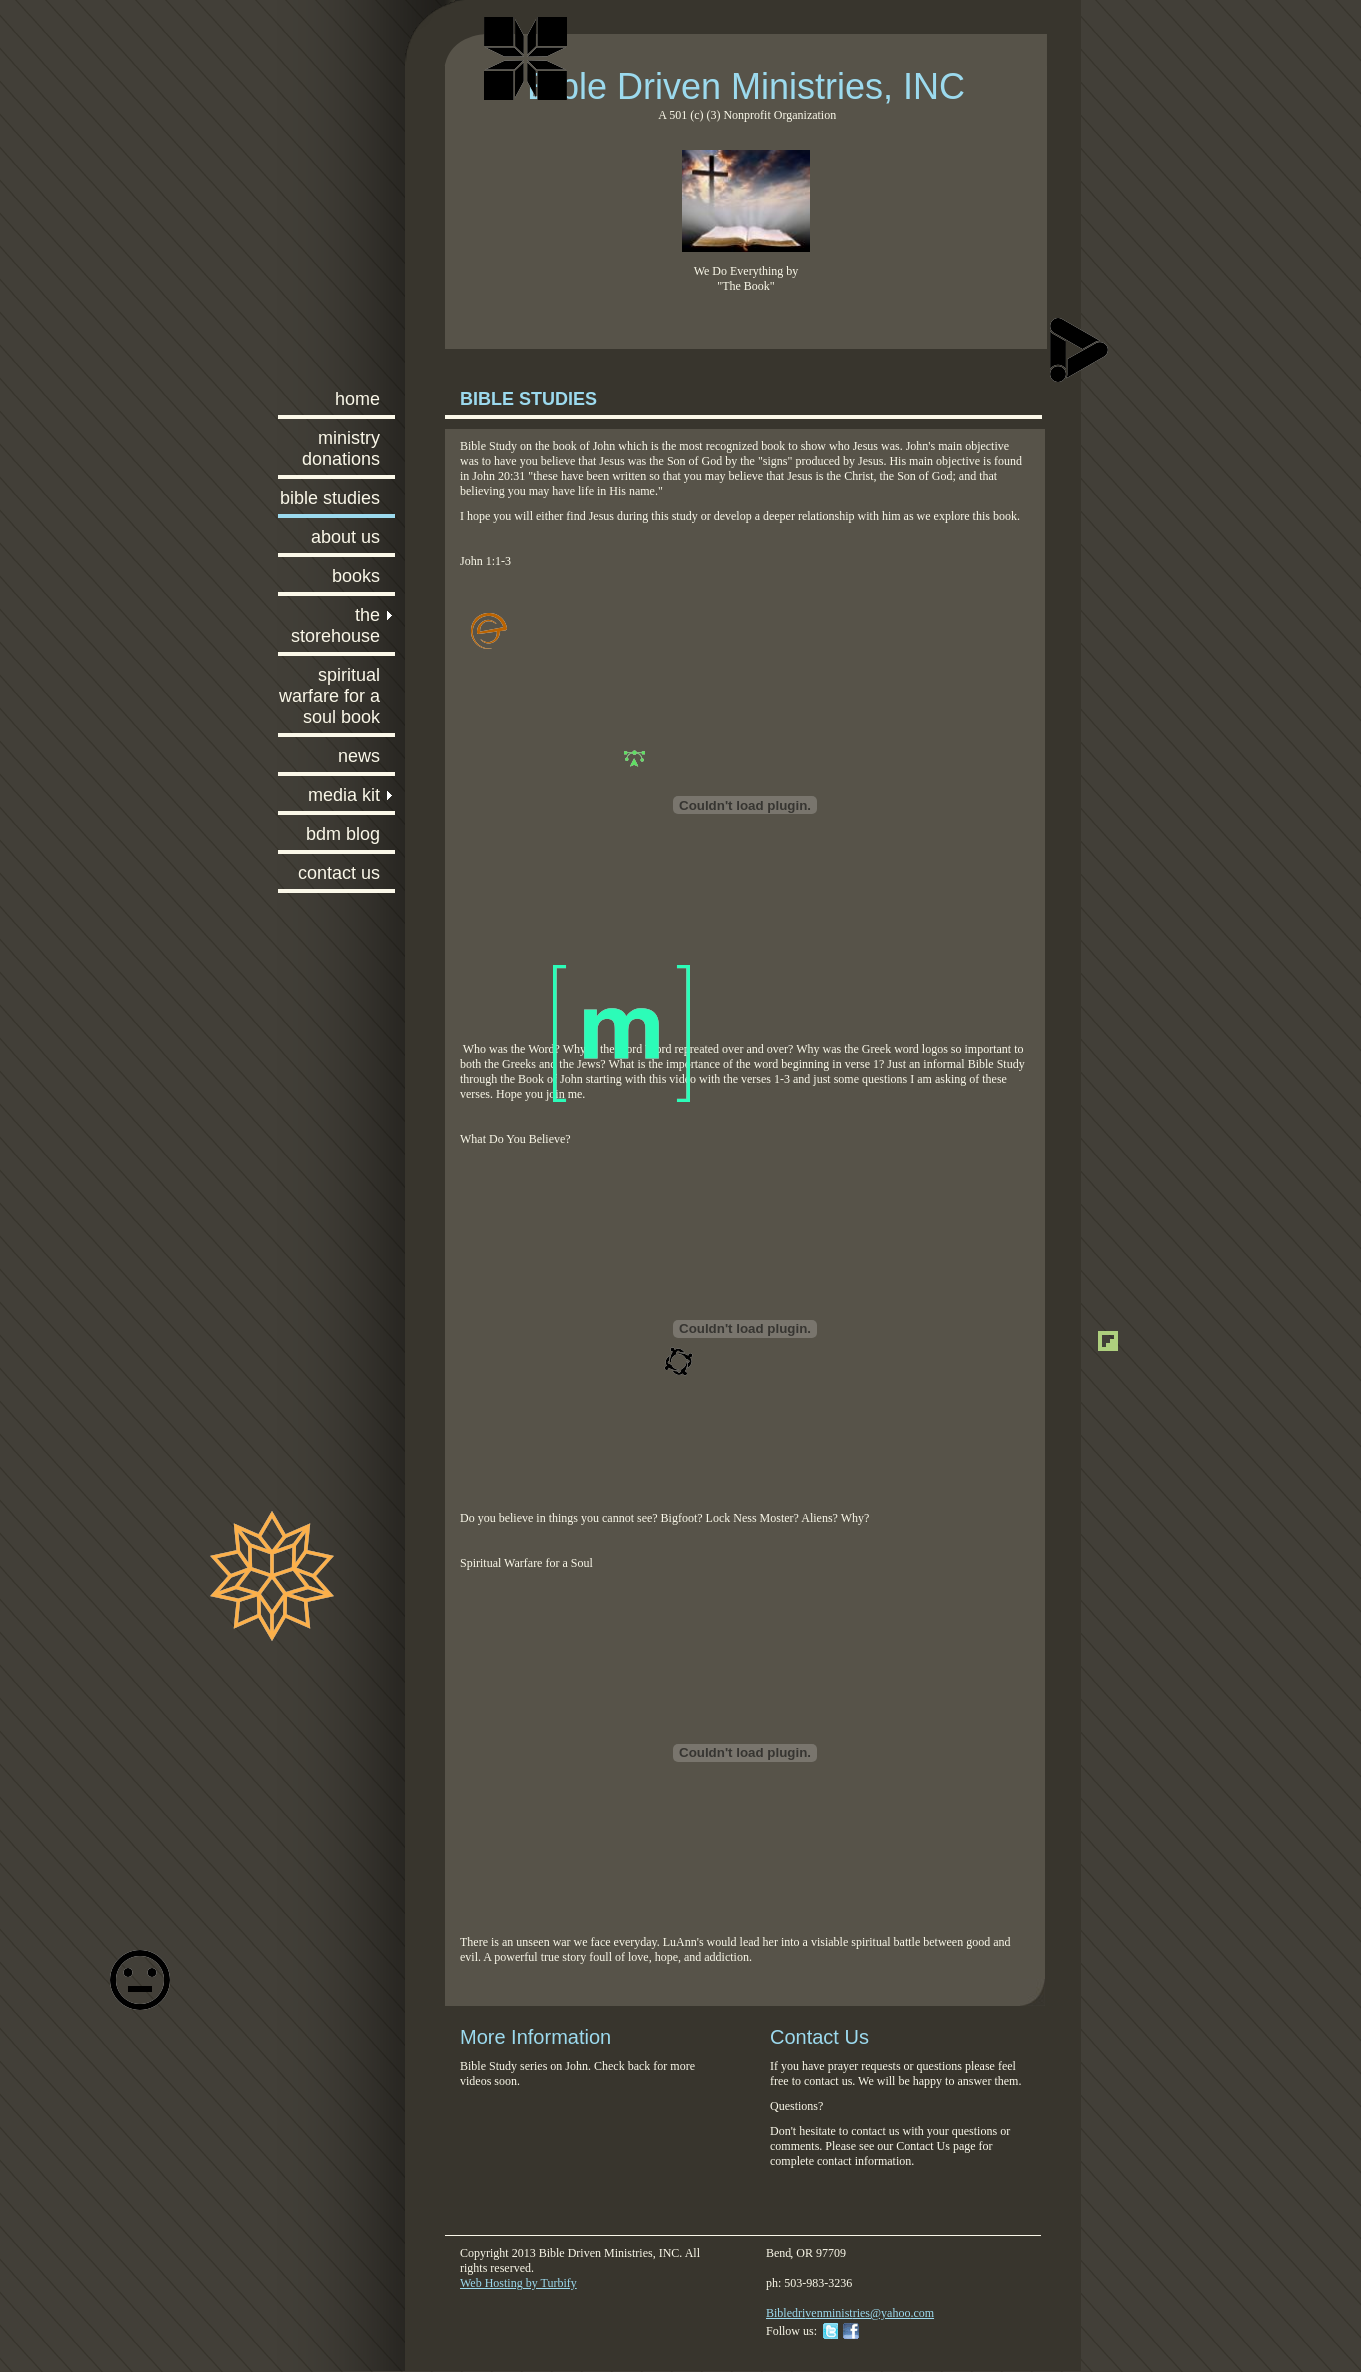 Image resolution: width=1361 pixels, height=2372 pixels. What do you see at coordinates (140, 1980) in the screenshot?
I see `rate your experience as neutral` at bounding box center [140, 1980].